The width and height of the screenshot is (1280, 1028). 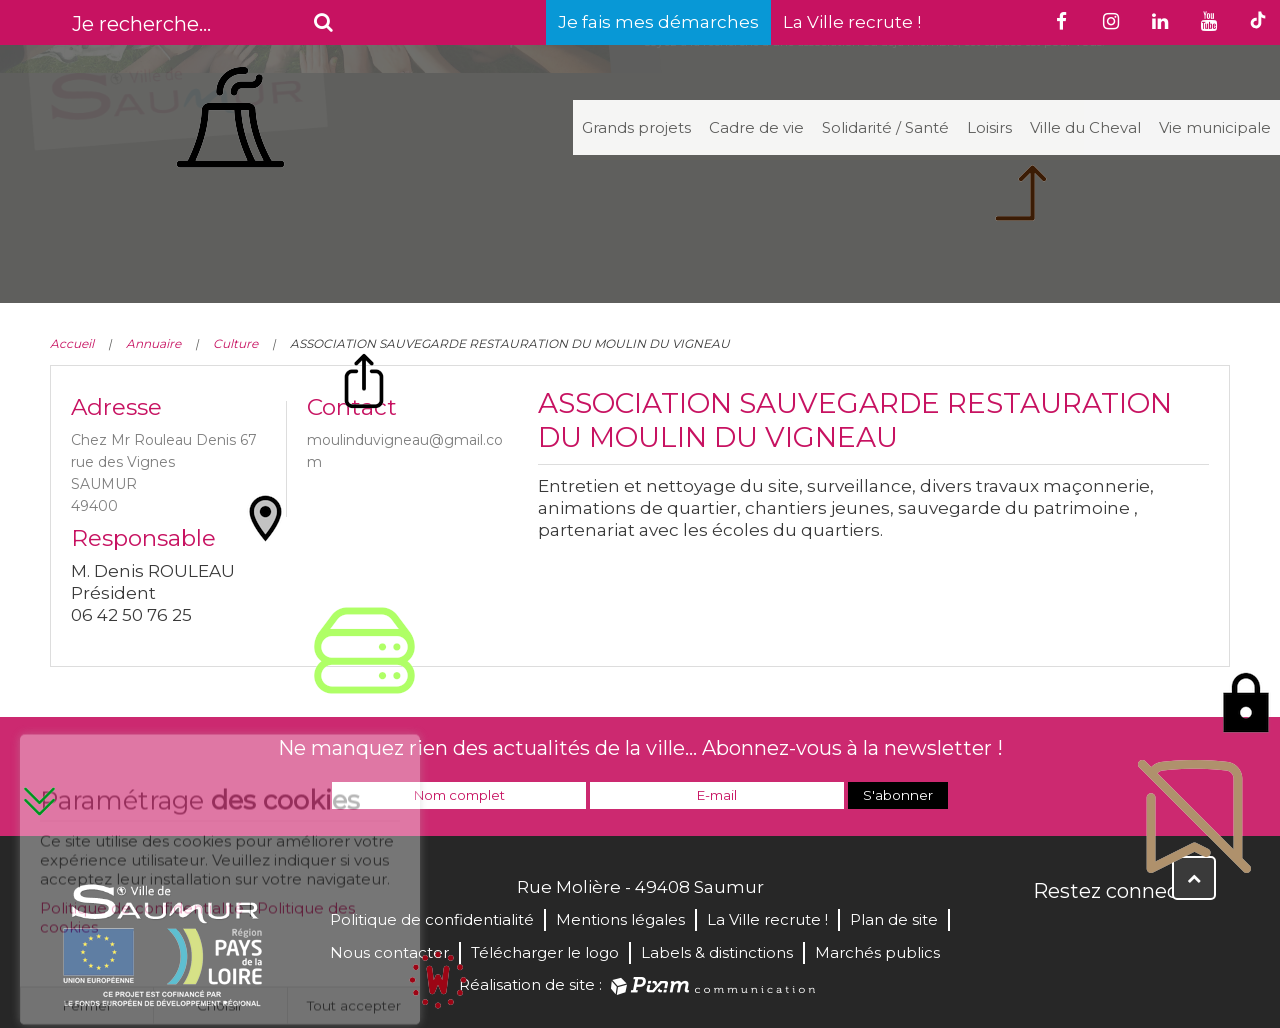 I want to click on share content to another app or service, so click(x=364, y=381).